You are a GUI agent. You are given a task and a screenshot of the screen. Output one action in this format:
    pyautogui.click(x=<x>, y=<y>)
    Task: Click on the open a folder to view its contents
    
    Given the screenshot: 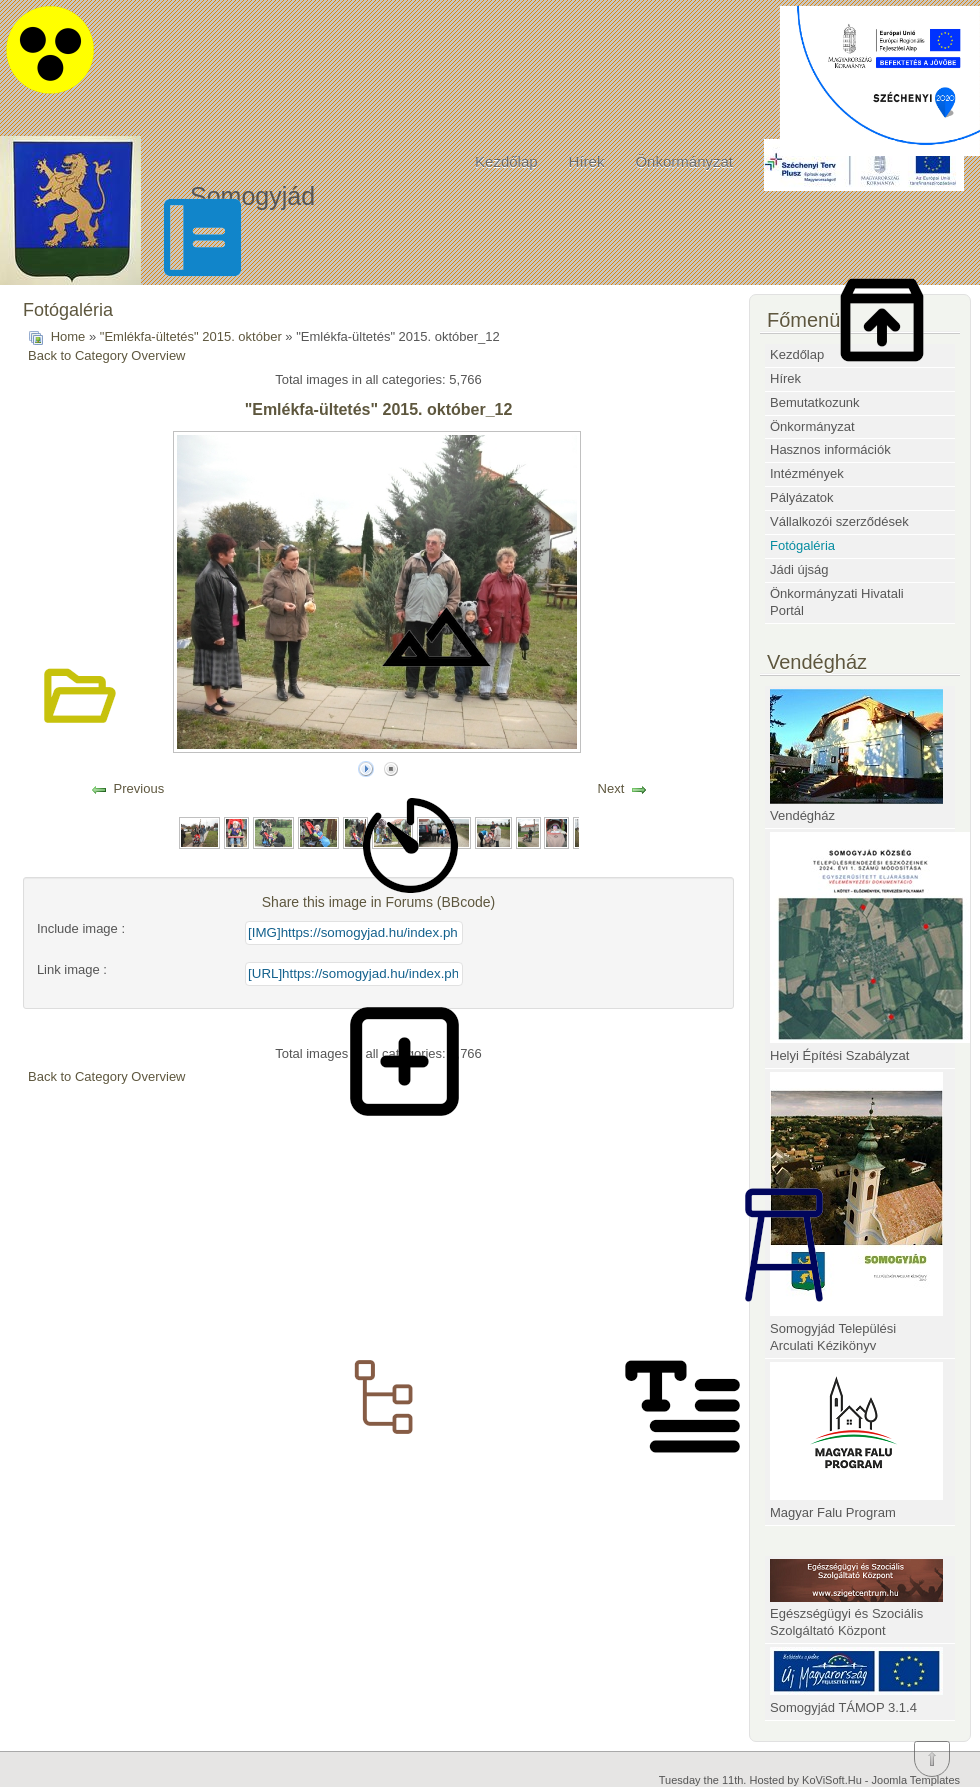 What is the action you would take?
    pyautogui.click(x=77, y=694)
    